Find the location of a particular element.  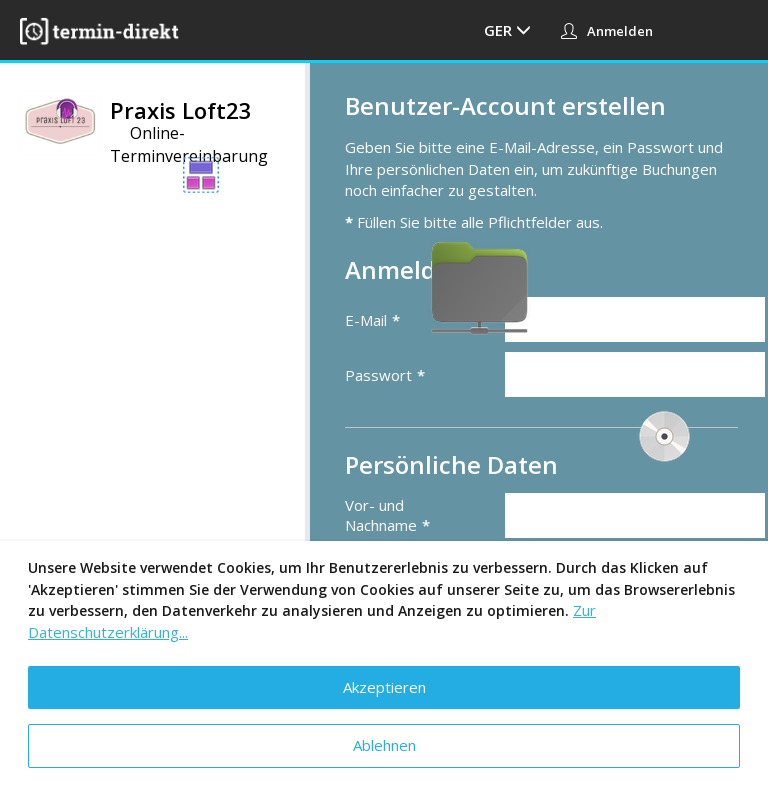

access a remote or network folder is located at coordinates (479, 286).